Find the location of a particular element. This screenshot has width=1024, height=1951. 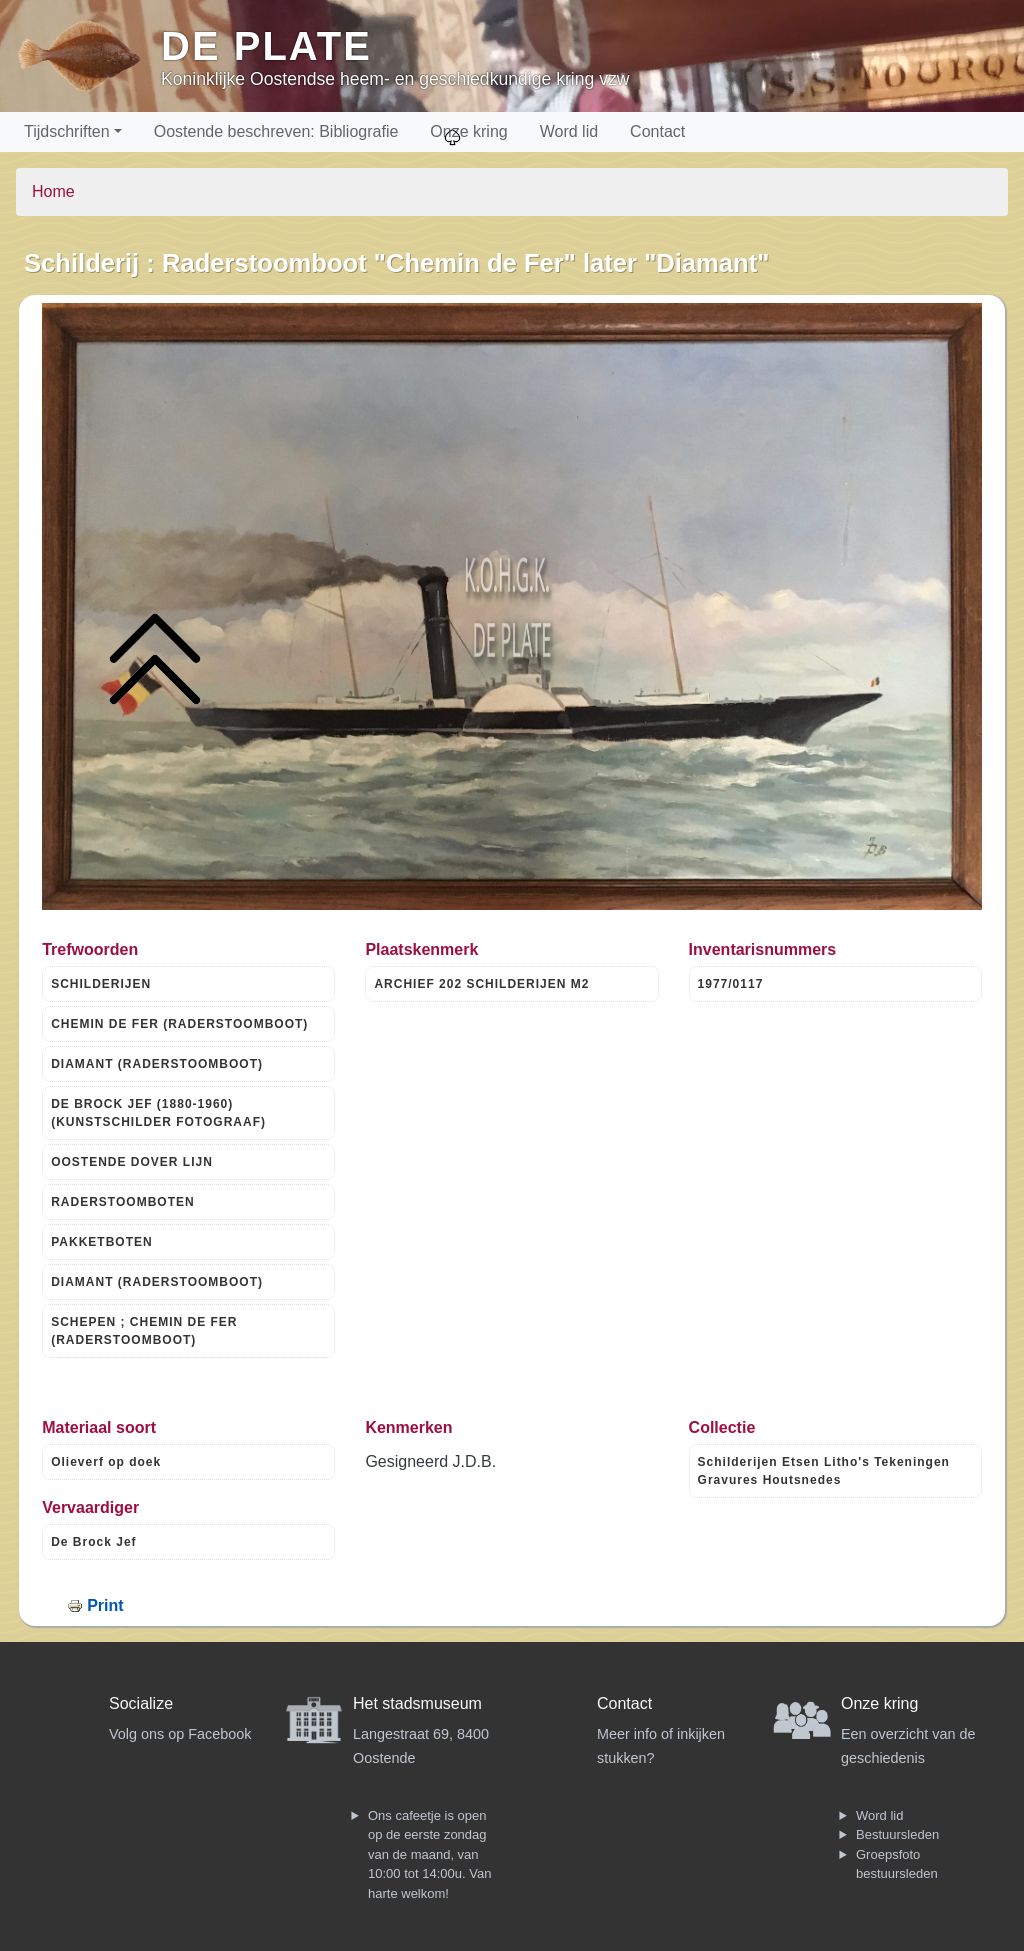

scroll to top of page is located at coordinates (155, 663).